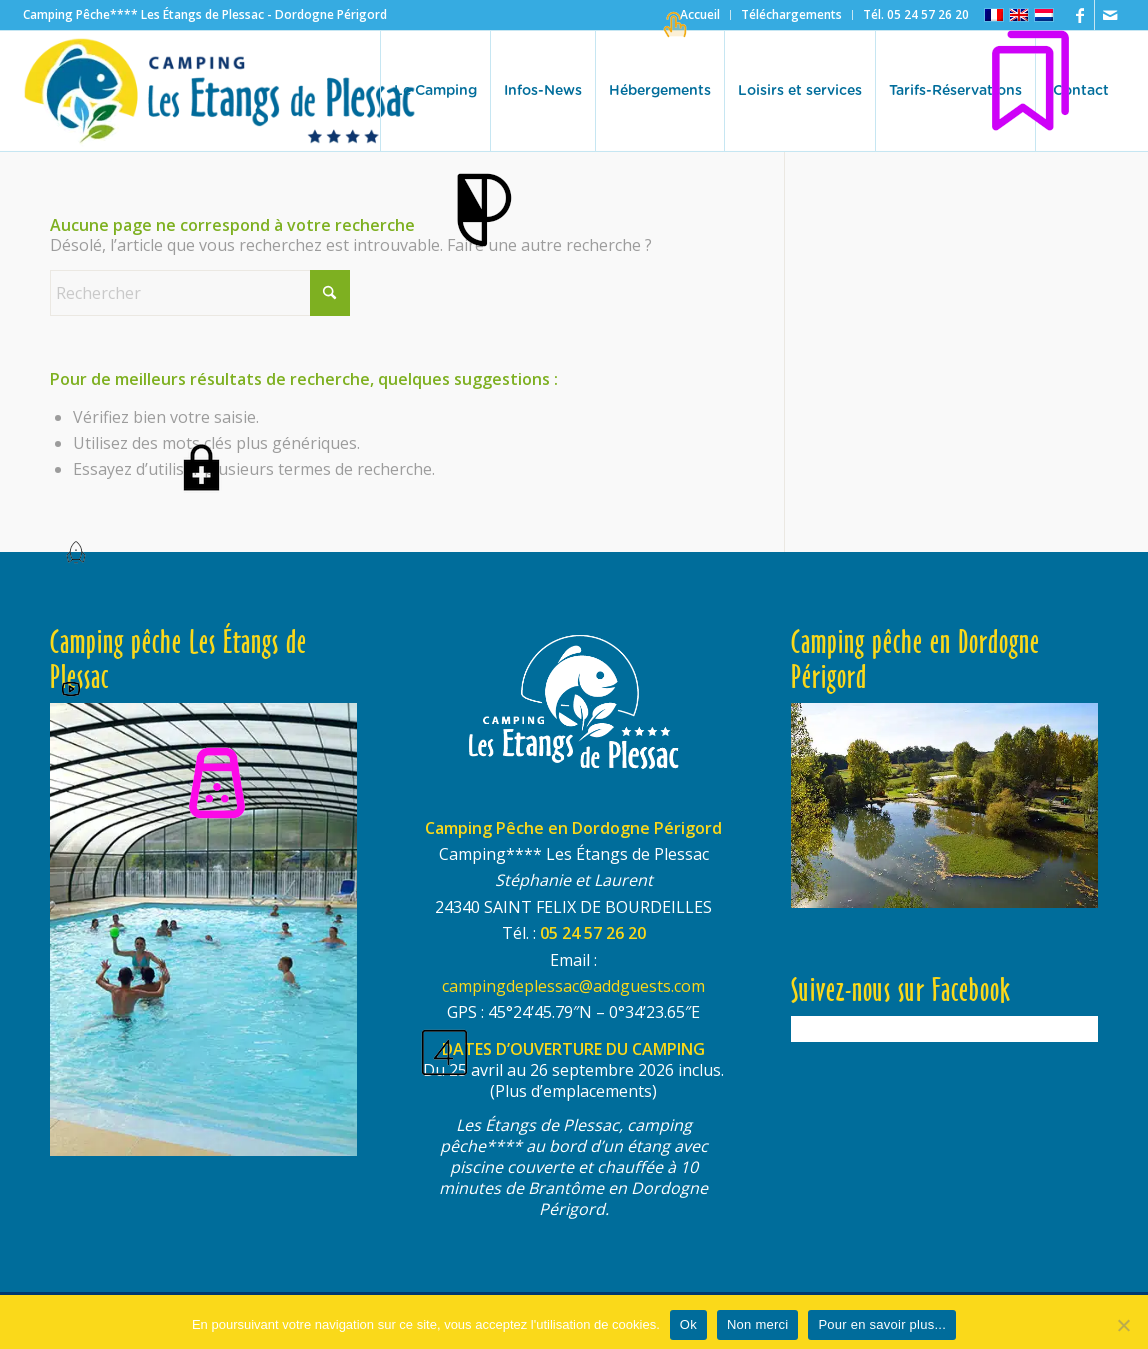 Image resolution: width=1148 pixels, height=1349 pixels. What do you see at coordinates (76, 553) in the screenshot?
I see `launch or deploy an application` at bounding box center [76, 553].